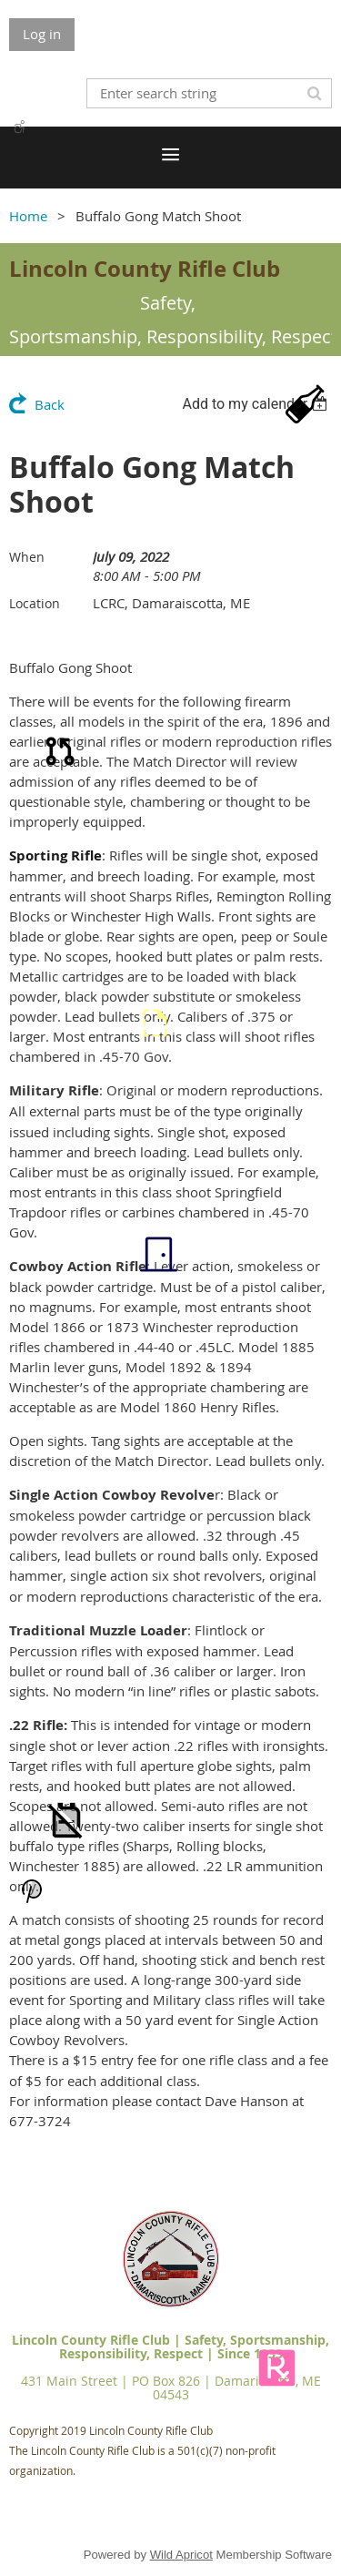 This screenshot has height=2576, width=341. Describe the element at coordinates (276, 2367) in the screenshot. I see `view prescription details` at that location.